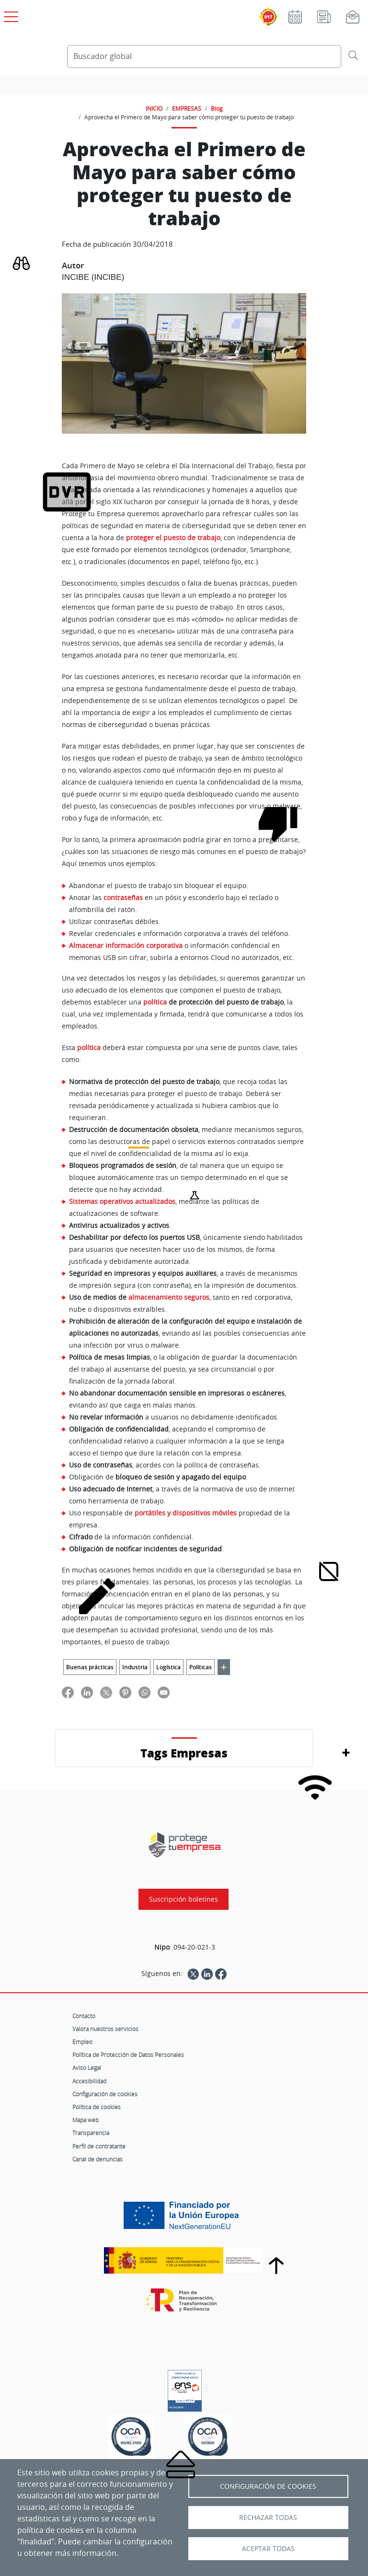 Image resolution: width=368 pixels, height=2576 pixels. What do you see at coordinates (195, 1195) in the screenshot?
I see `access science or laboratory features` at bounding box center [195, 1195].